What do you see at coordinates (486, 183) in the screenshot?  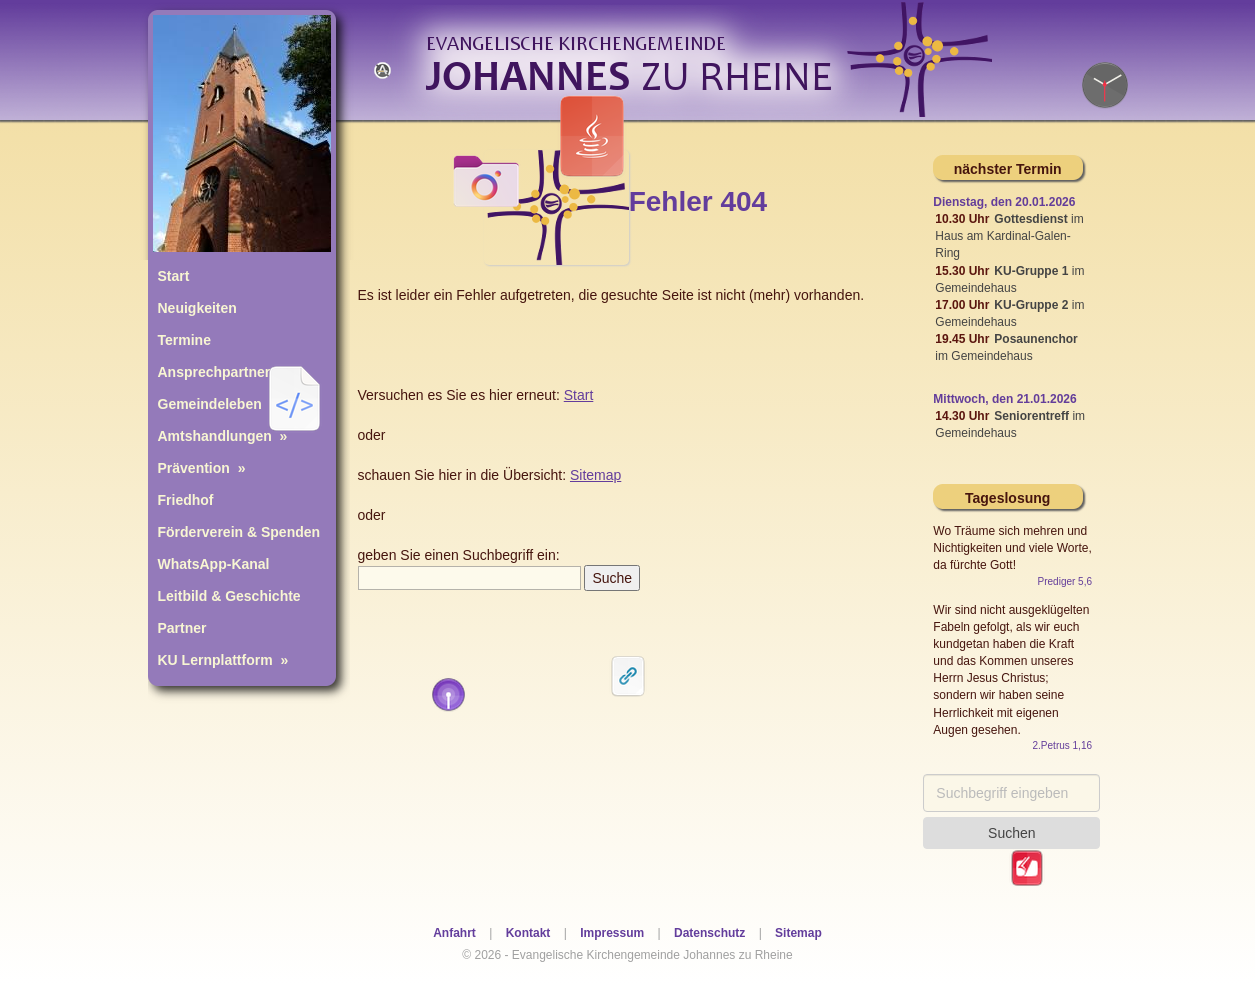 I see `open folder containing instagram downloads` at bounding box center [486, 183].